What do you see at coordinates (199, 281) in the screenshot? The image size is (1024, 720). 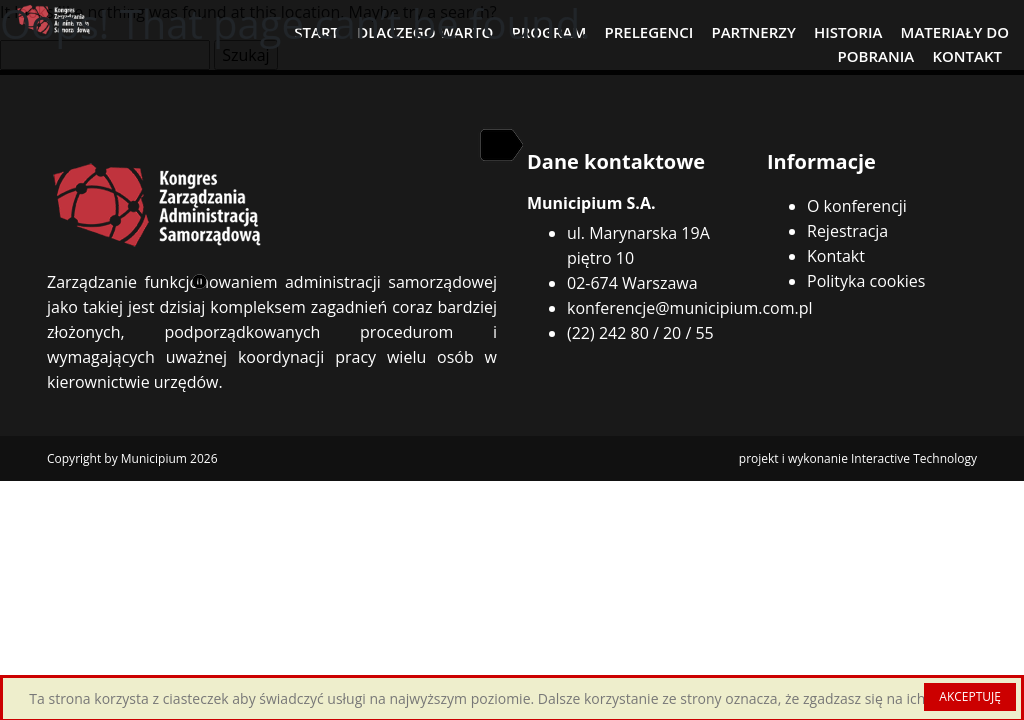 I see `pause media playback` at bounding box center [199, 281].